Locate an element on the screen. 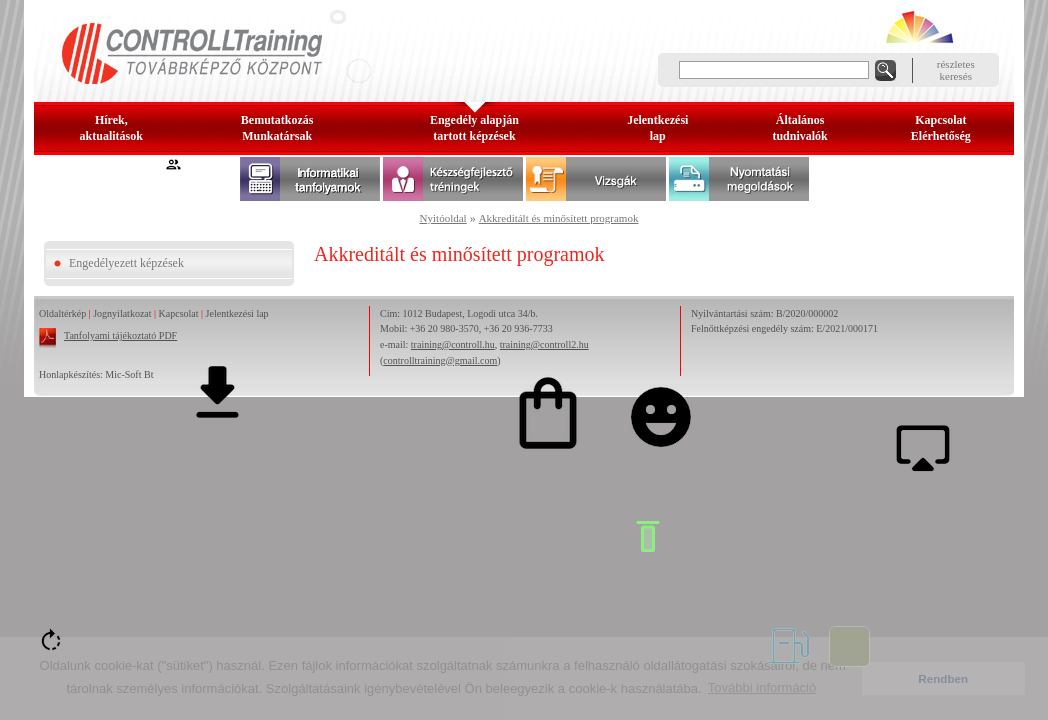 The width and height of the screenshot is (1048, 720). download a file or content is located at coordinates (217, 393).